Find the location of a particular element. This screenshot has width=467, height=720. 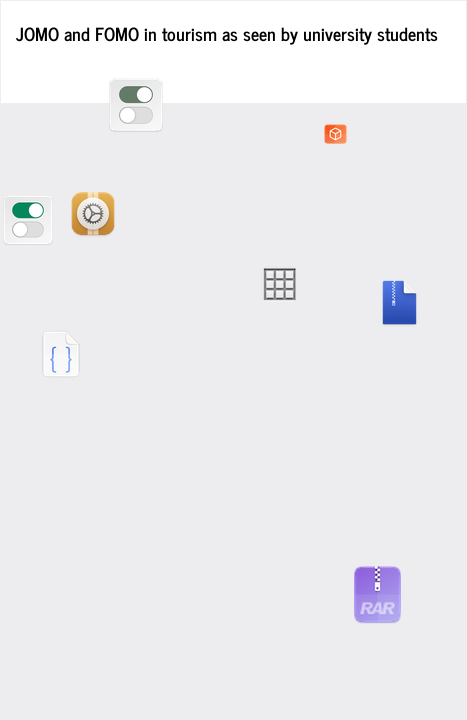

switch to grid view layout is located at coordinates (278, 285).